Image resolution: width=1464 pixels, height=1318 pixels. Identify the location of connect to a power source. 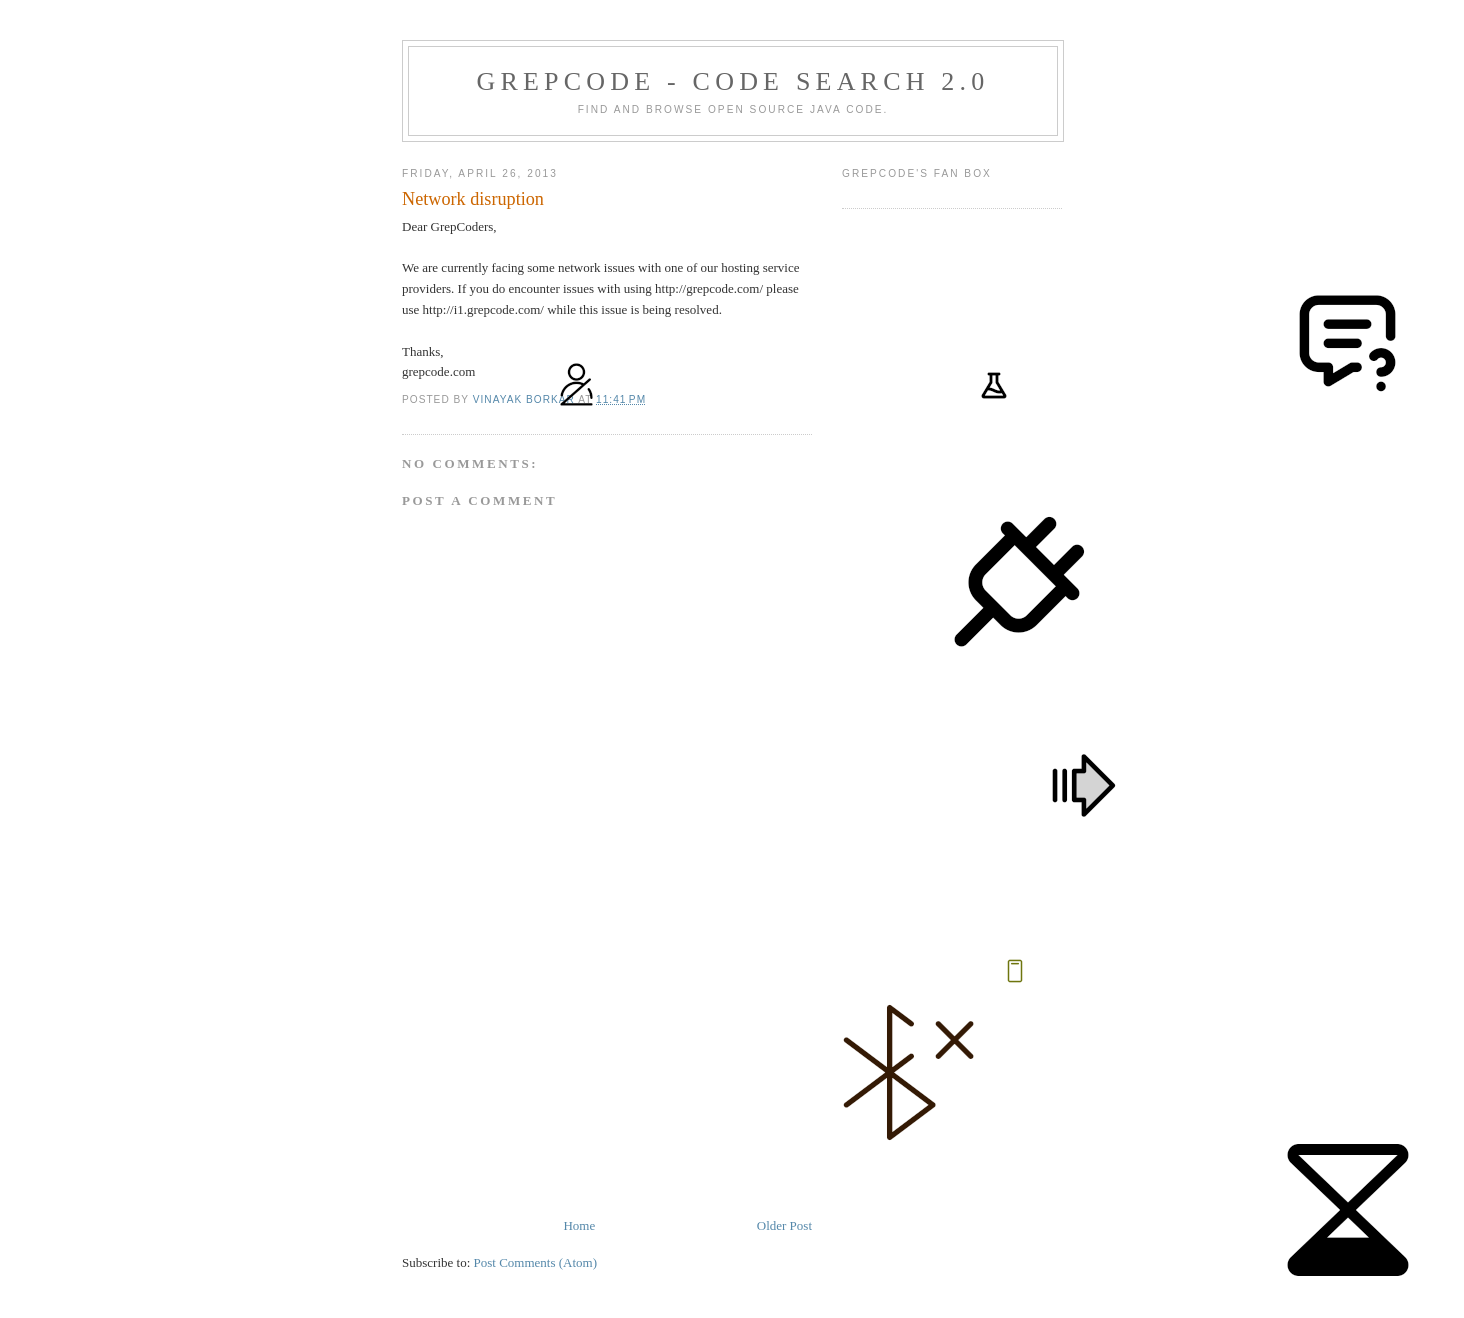
(1017, 584).